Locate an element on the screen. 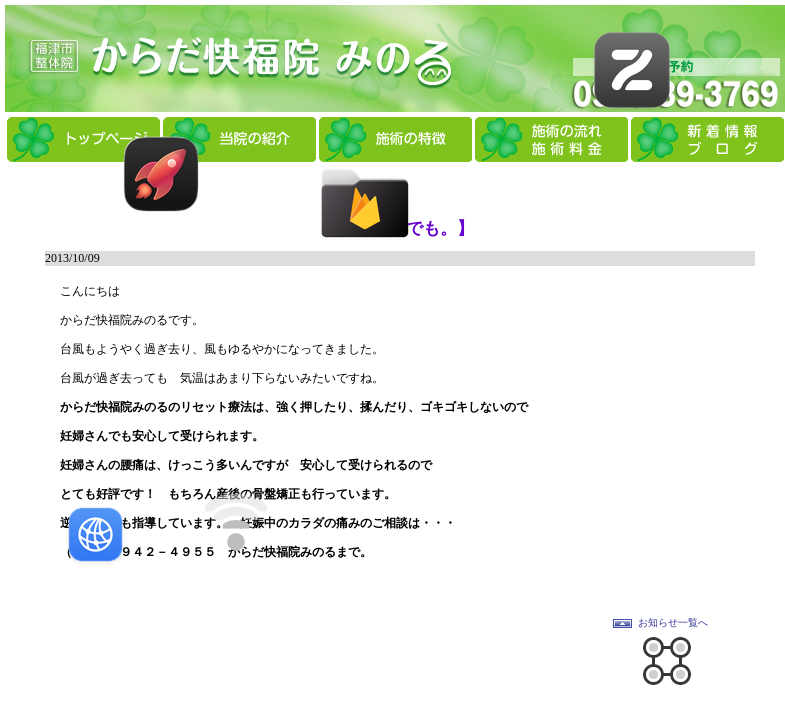 The height and width of the screenshot is (720, 785). open firebase project folder is located at coordinates (364, 205).